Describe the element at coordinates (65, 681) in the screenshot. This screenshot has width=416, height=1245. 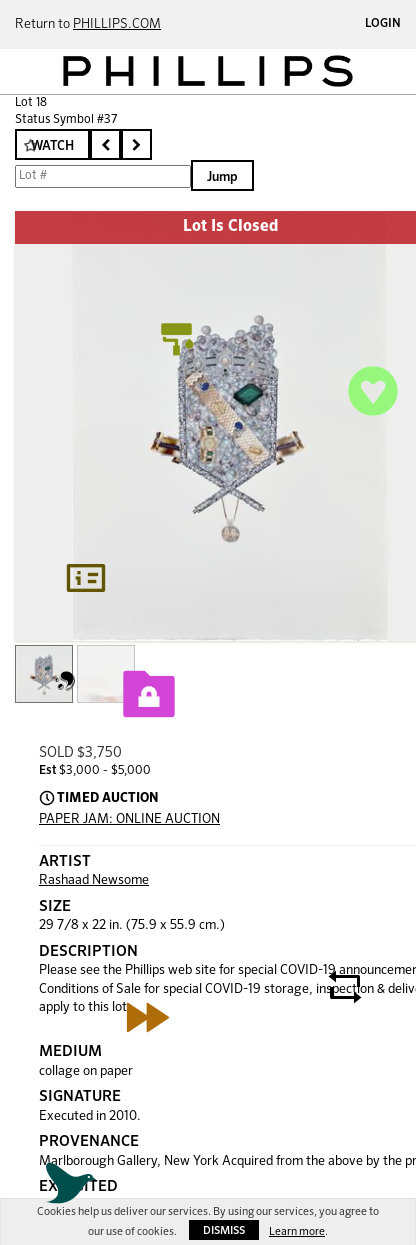
I see `mercurial version control system logo` at that location.